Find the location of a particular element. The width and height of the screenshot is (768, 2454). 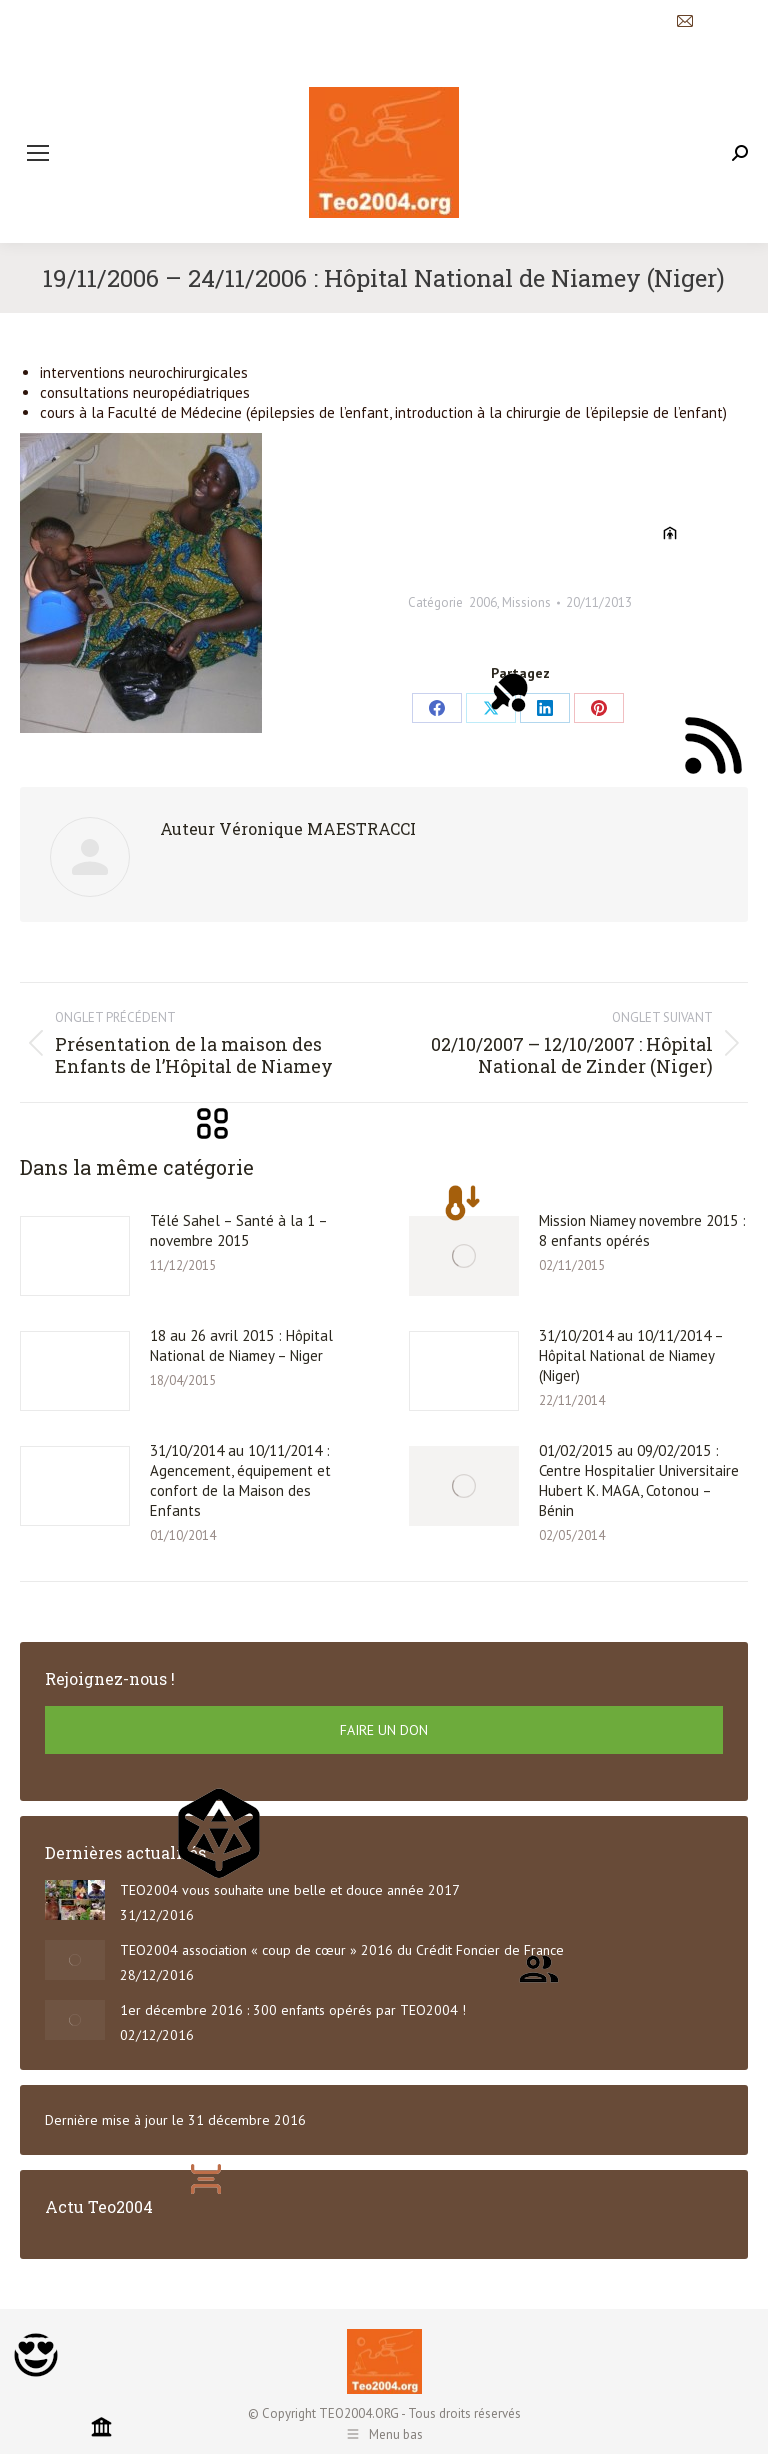

react with love or adoration is located at coordinates (36, 2355).